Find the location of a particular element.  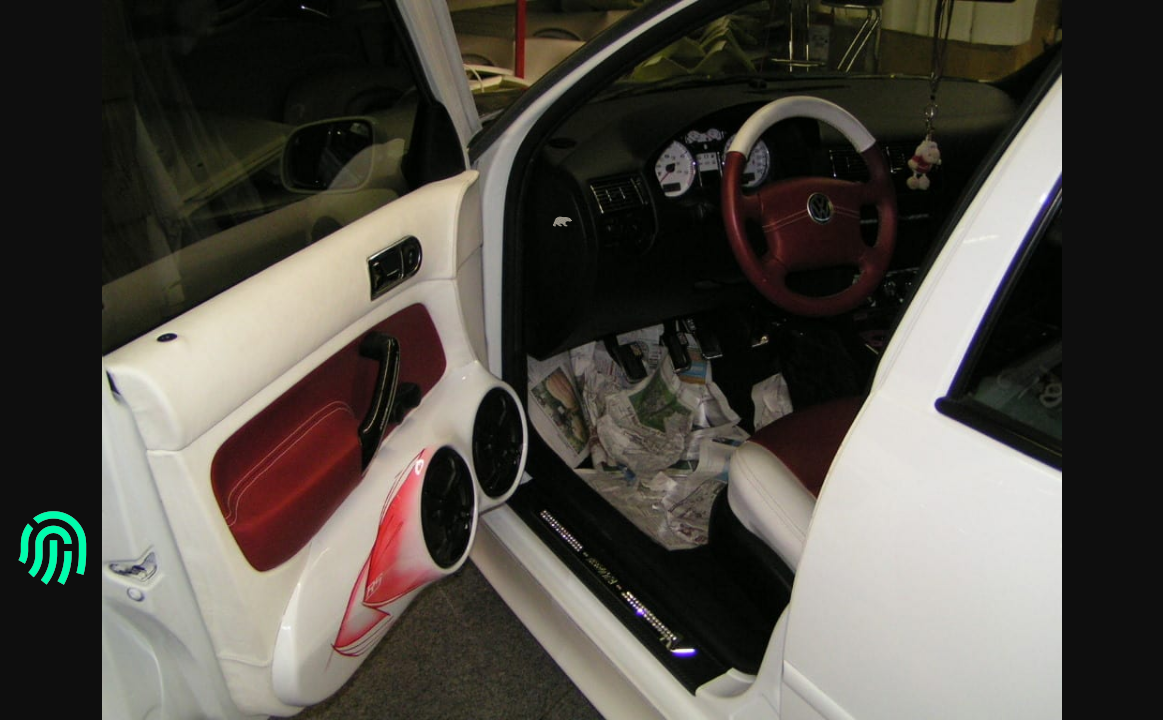

polars data library branding is located at coordinates (562, 221).